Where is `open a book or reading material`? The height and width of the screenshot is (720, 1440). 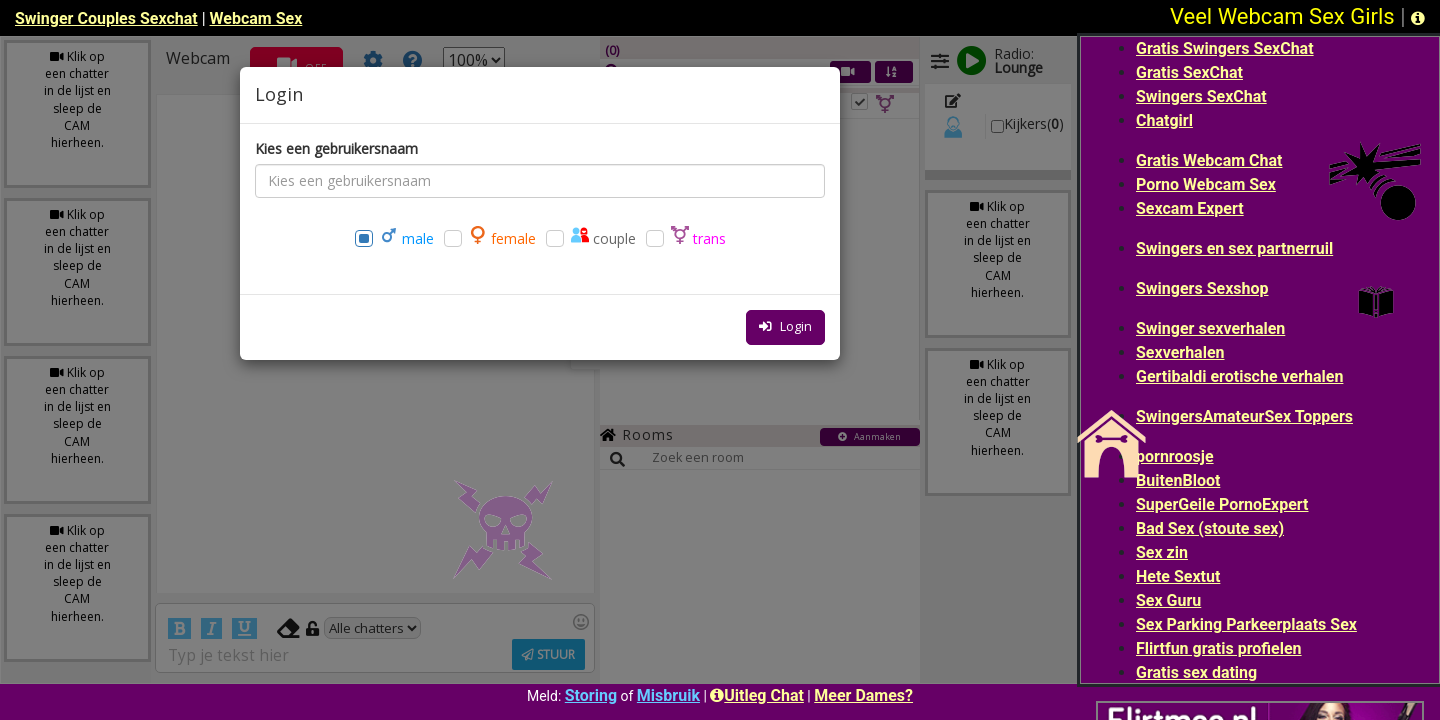
open a book or reading material is located at coordinates (1376, 303).